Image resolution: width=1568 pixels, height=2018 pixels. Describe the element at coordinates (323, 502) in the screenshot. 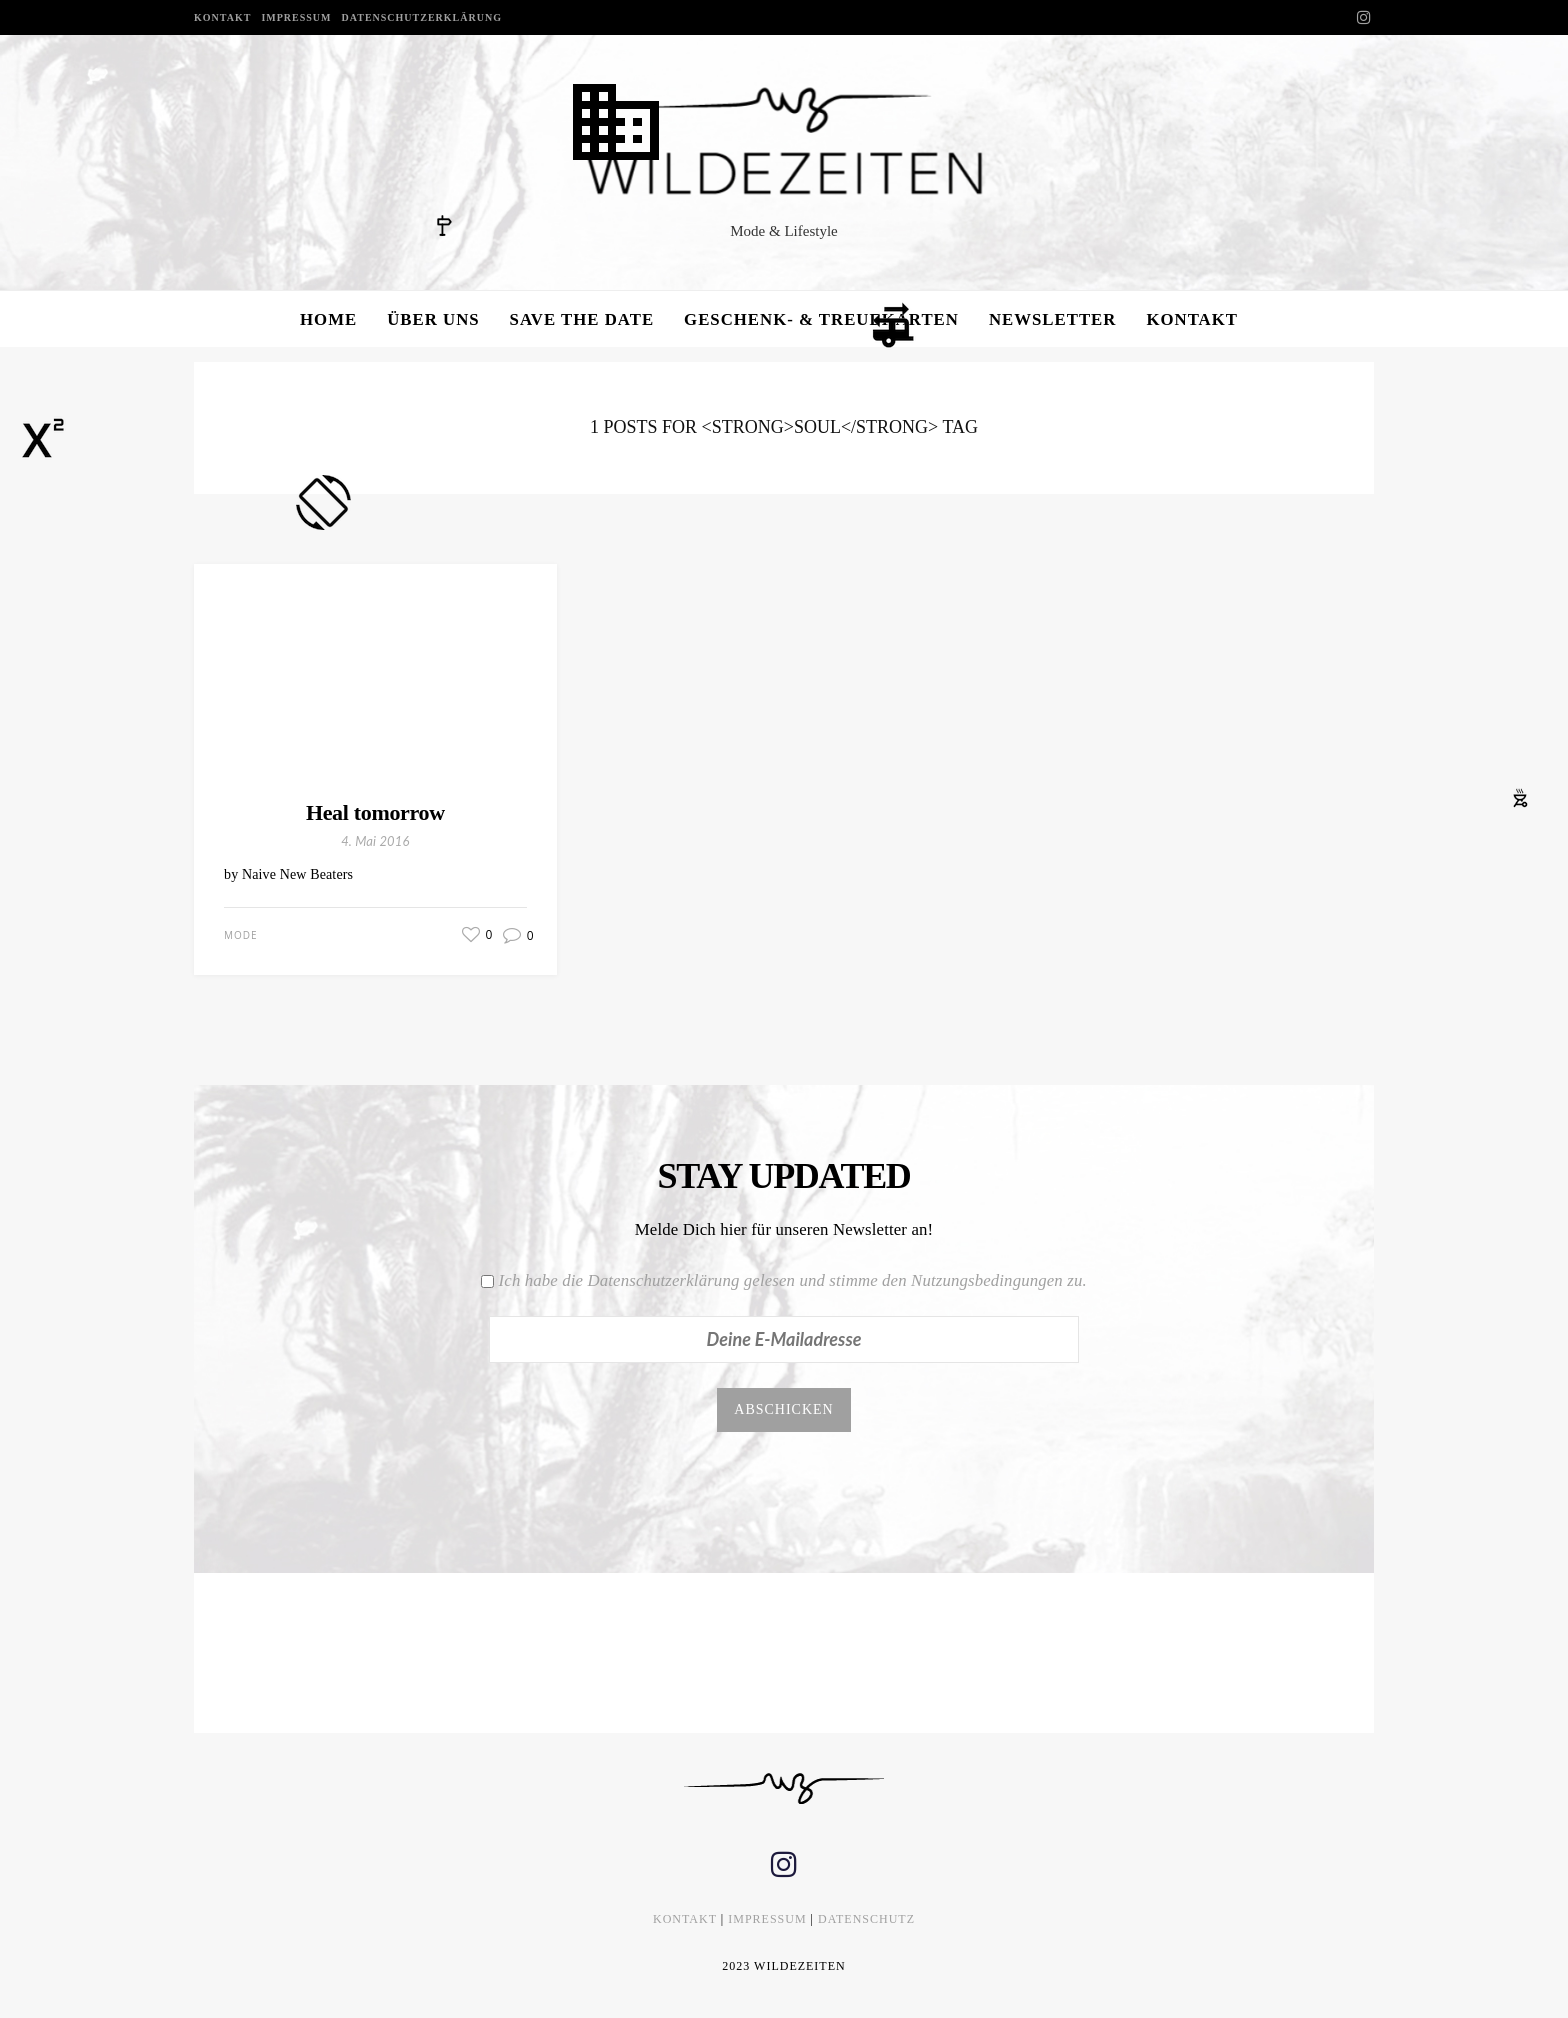

I see `rotate screen orientation` at that location.